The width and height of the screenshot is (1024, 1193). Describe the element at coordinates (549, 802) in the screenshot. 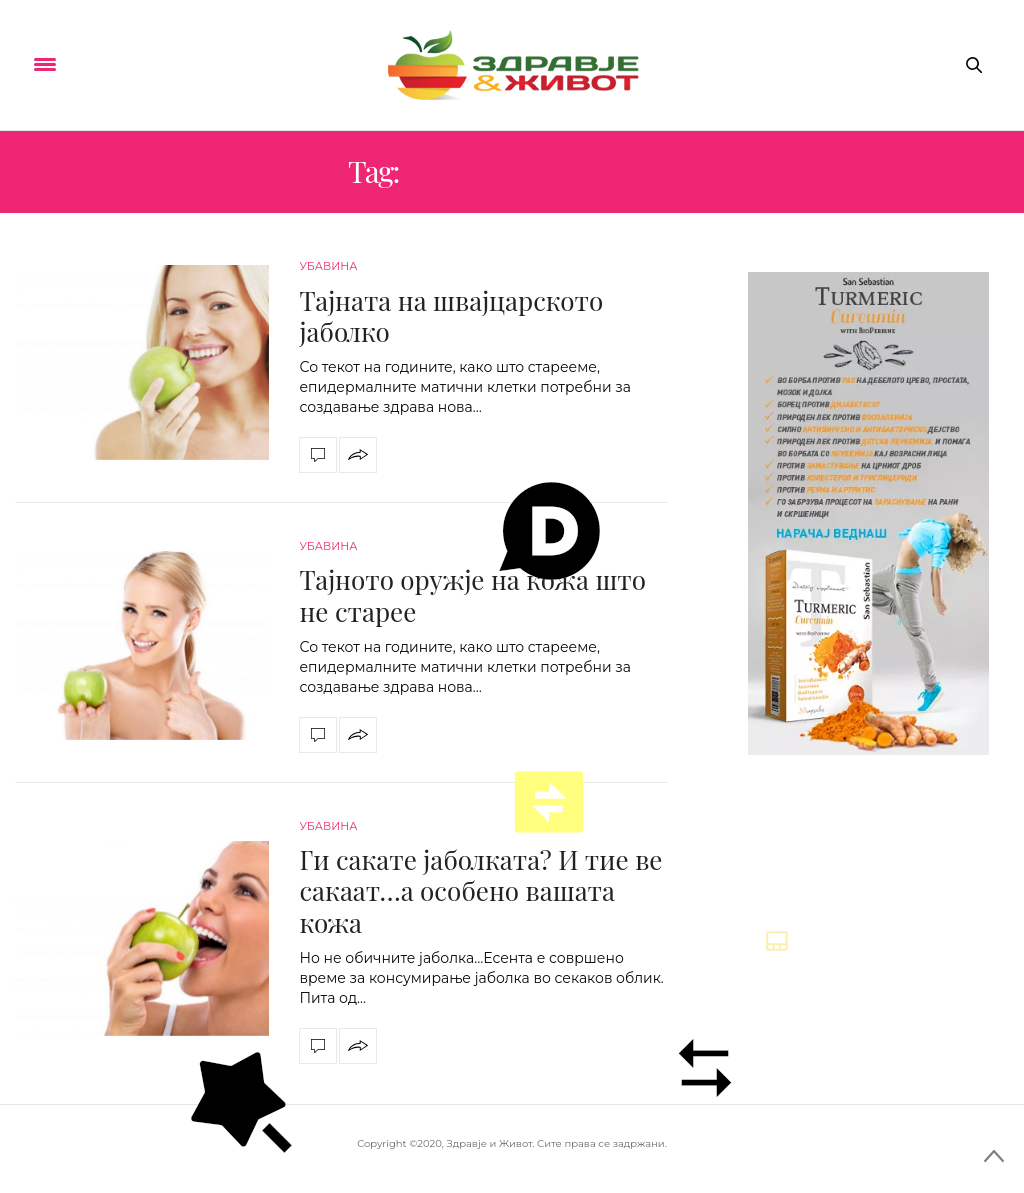

I see `exchange or swap currency` at that location.